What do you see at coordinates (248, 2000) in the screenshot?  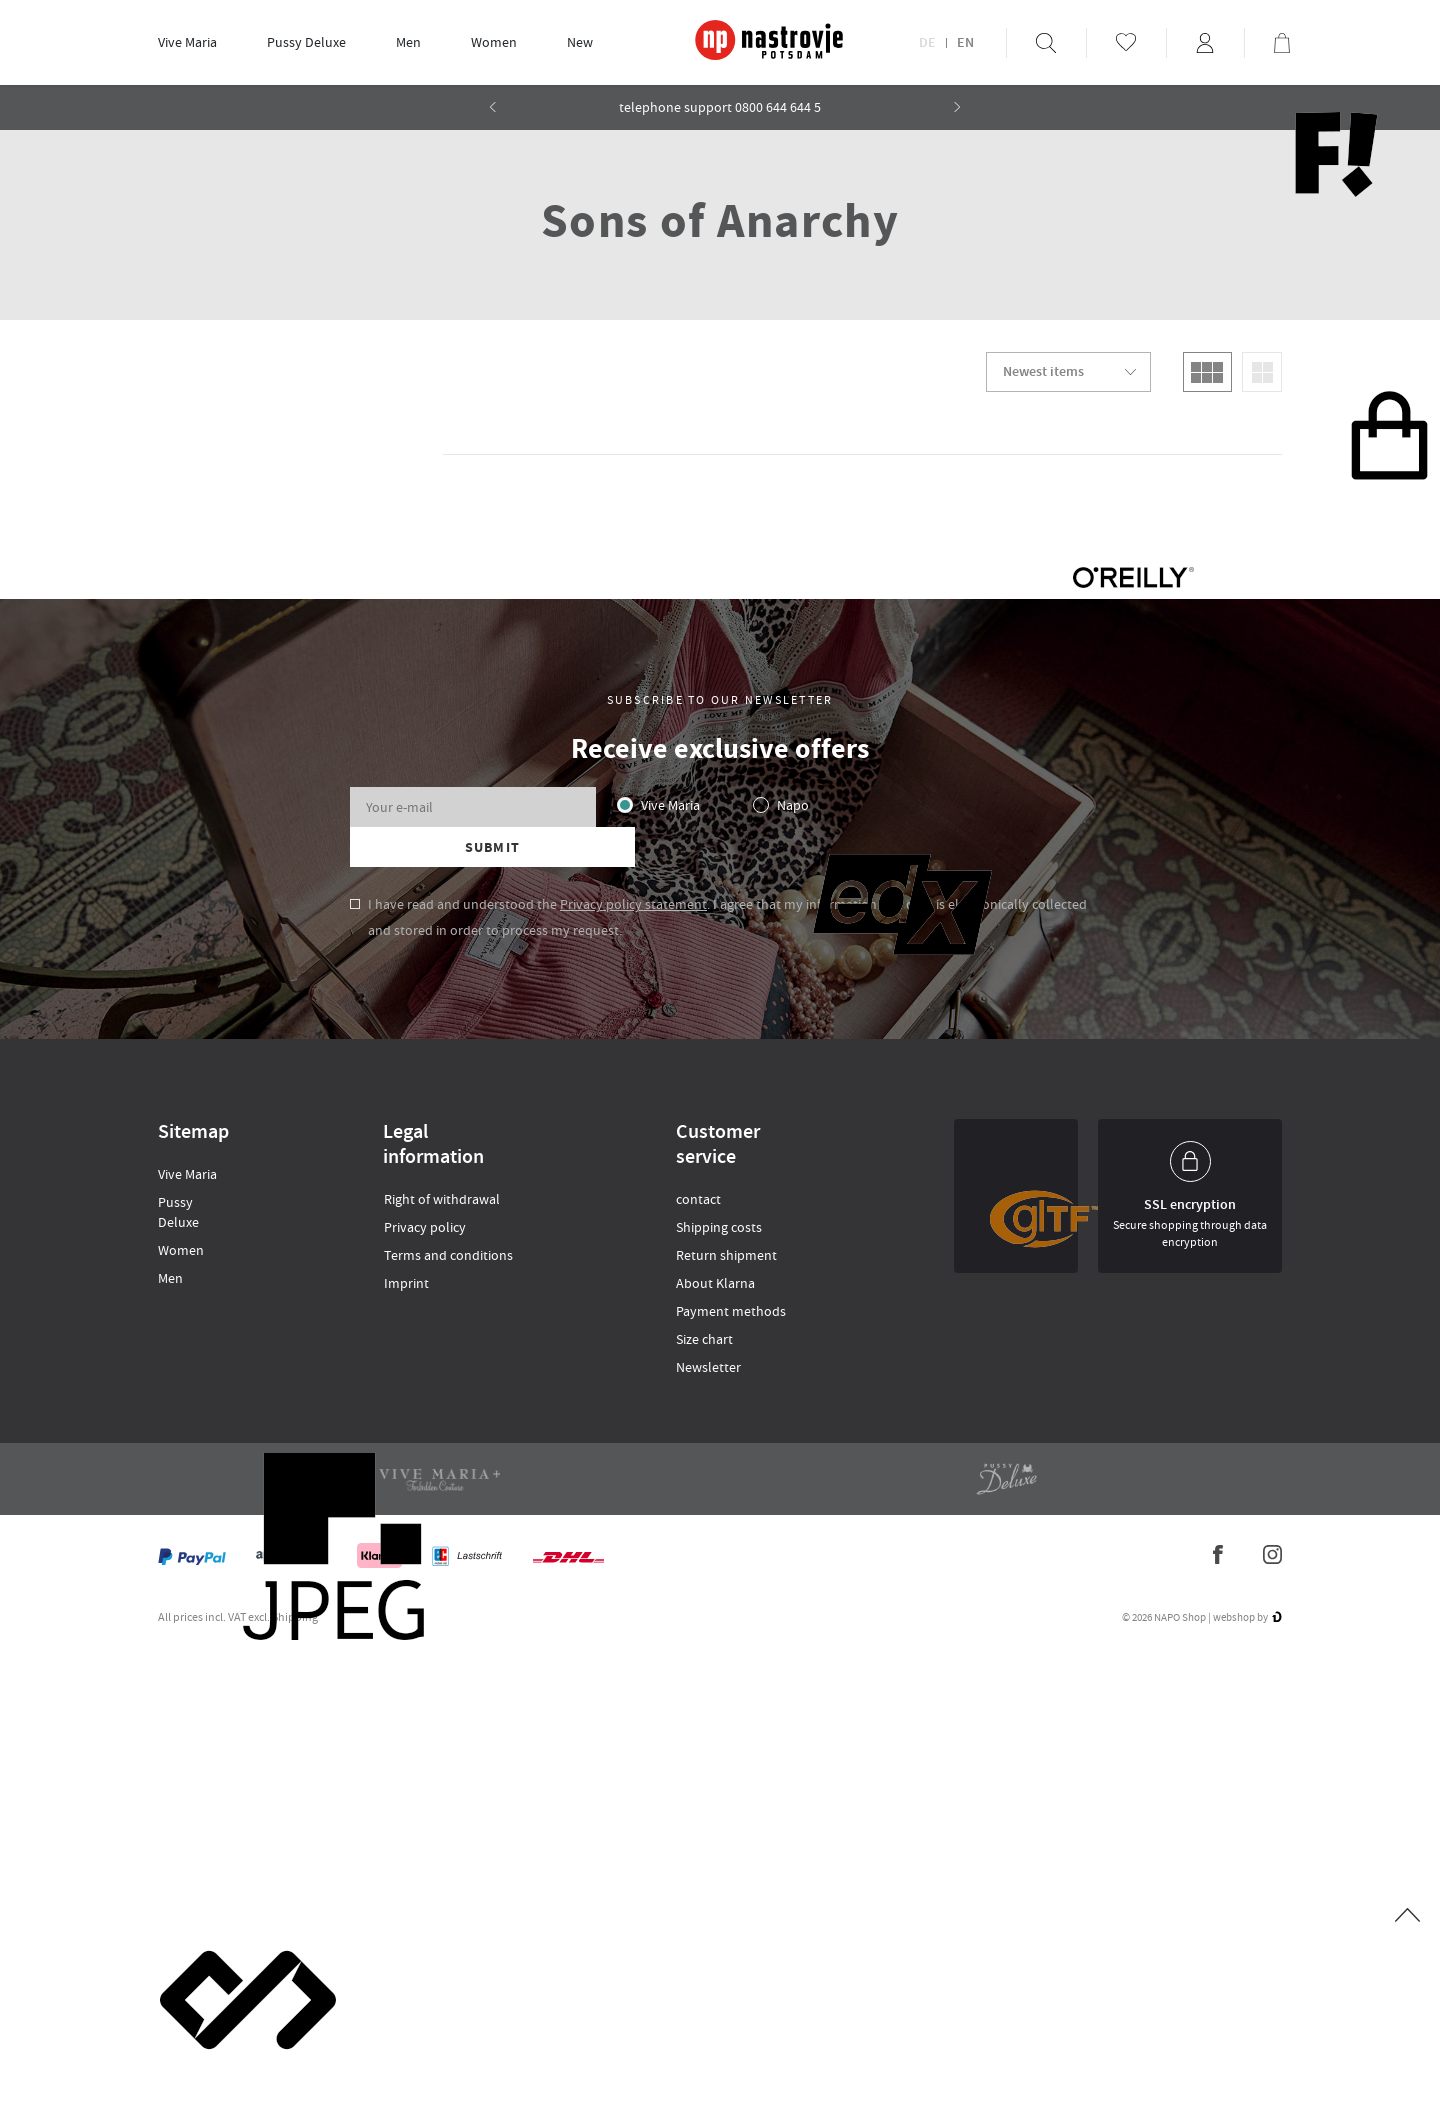 I see `open daily.dev app` at bounding box center [248, 2000].